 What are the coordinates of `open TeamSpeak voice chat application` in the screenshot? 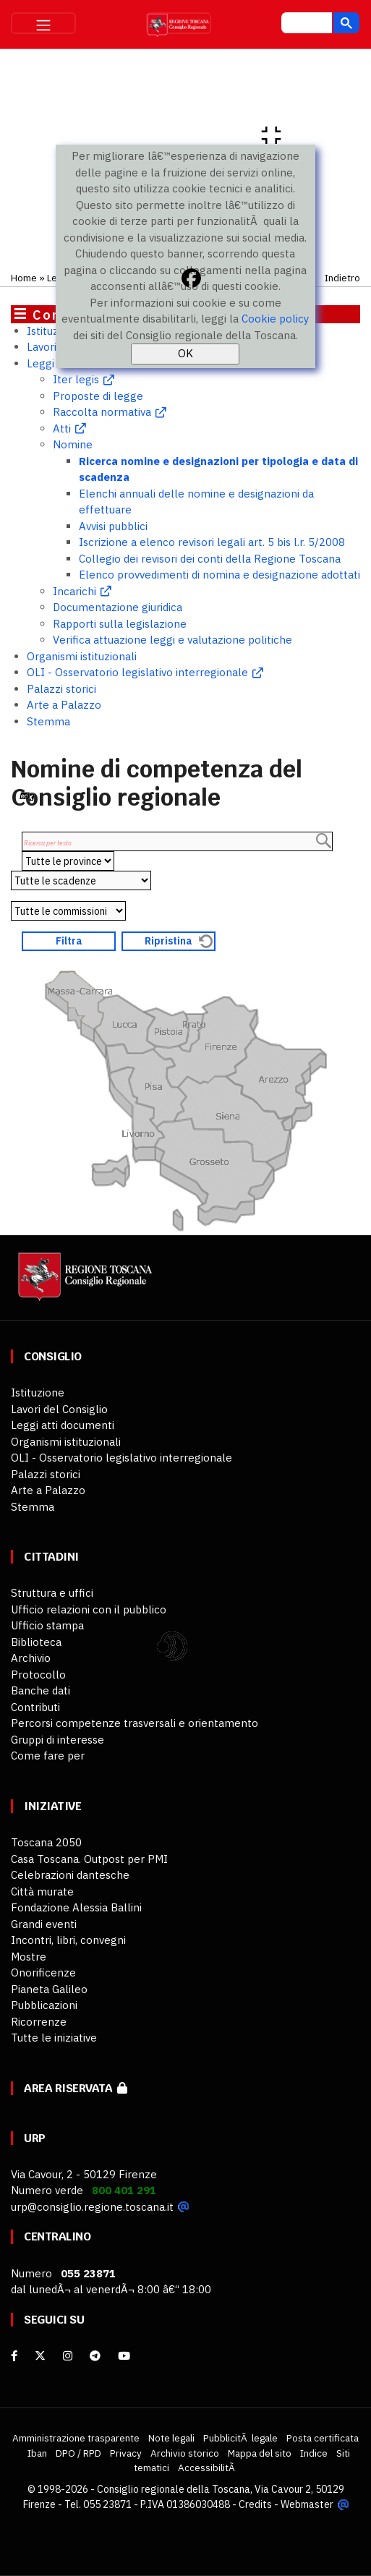 It's located at (172, 1646).